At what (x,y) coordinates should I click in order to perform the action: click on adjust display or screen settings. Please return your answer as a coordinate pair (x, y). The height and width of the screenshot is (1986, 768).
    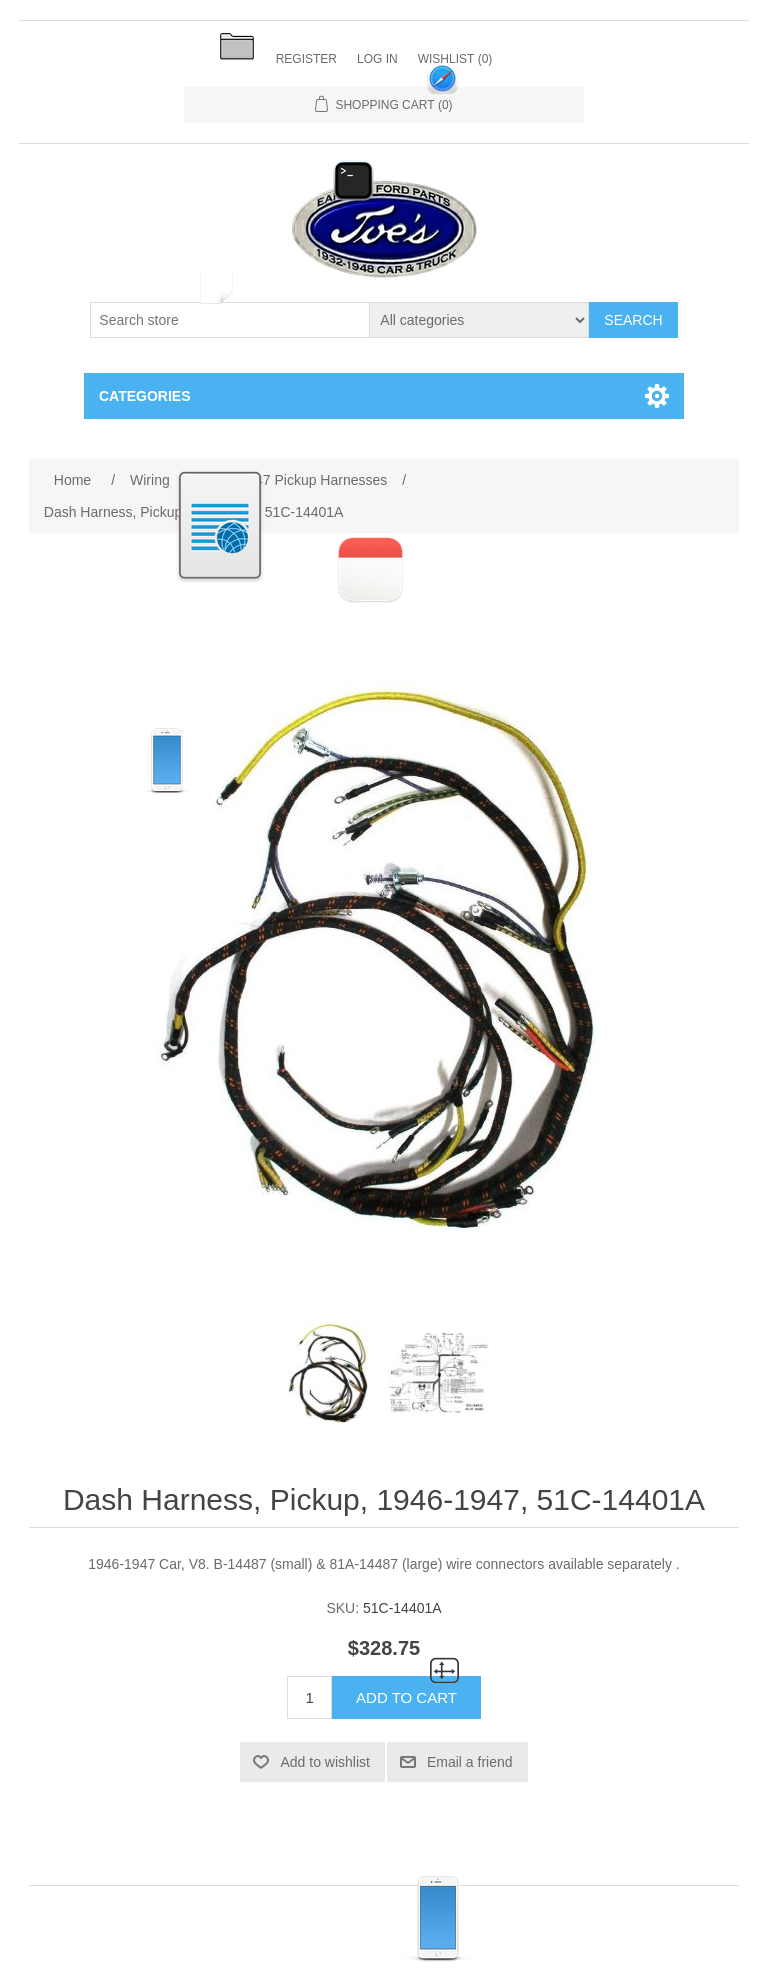
    Looking at the image, I should click on (444, 1670).